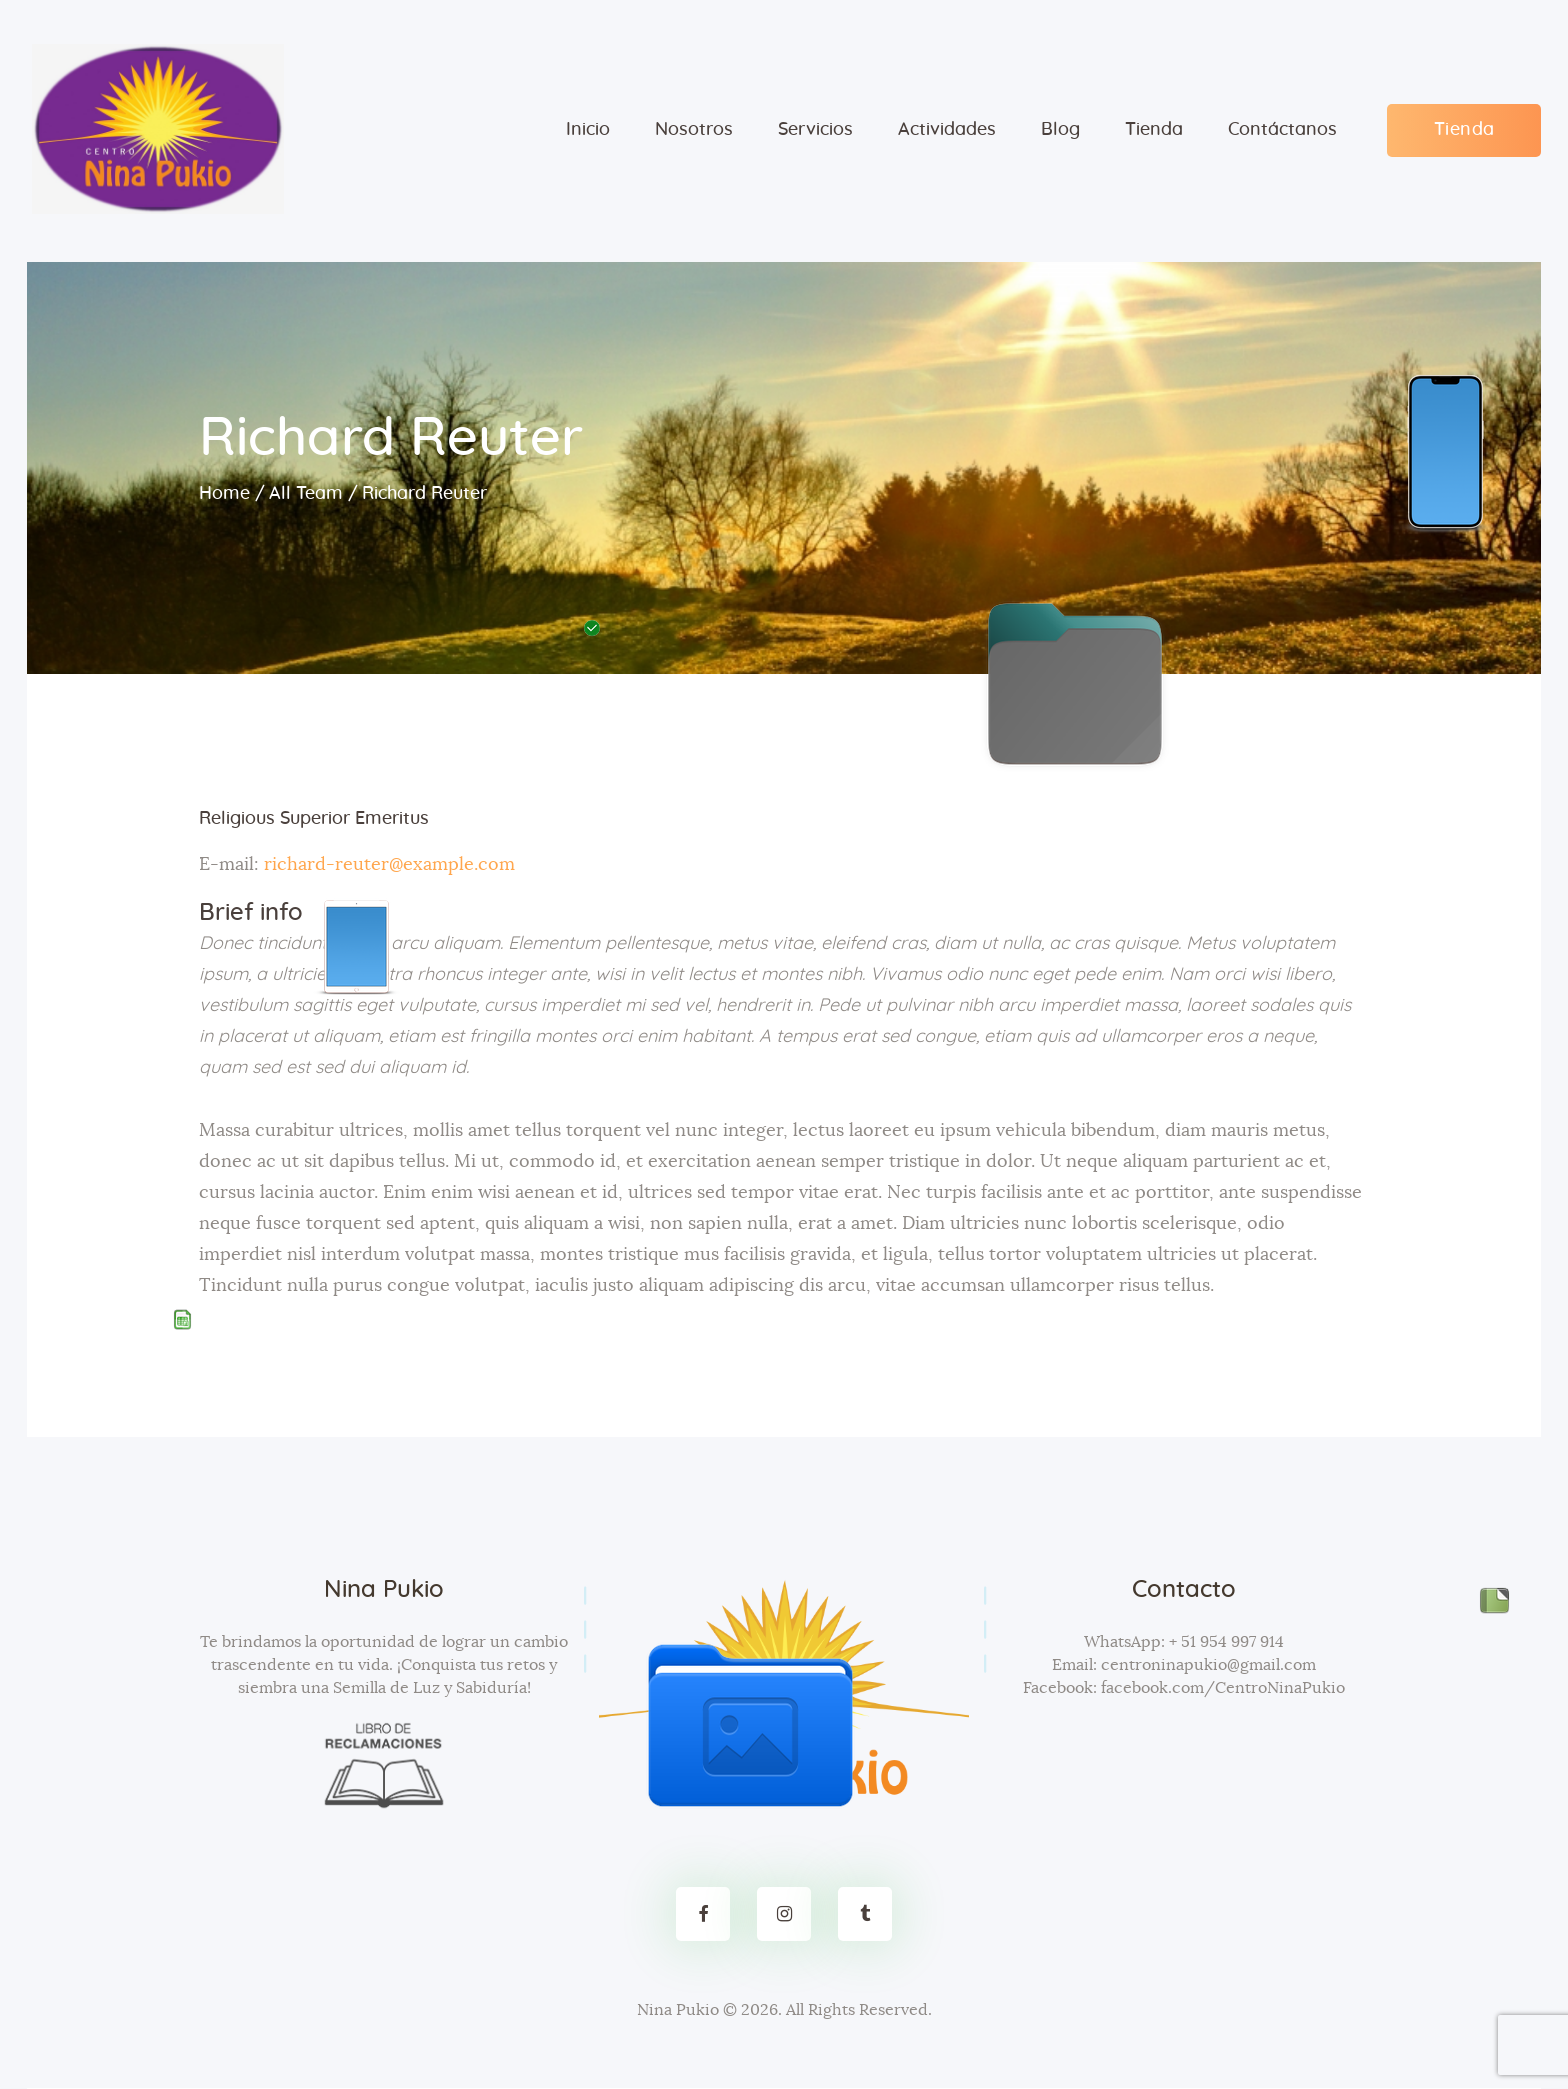  Describe the element at coordinates (182, 1319) in the screenshot. I see `open an opendocument spreadsheet file` at that location.